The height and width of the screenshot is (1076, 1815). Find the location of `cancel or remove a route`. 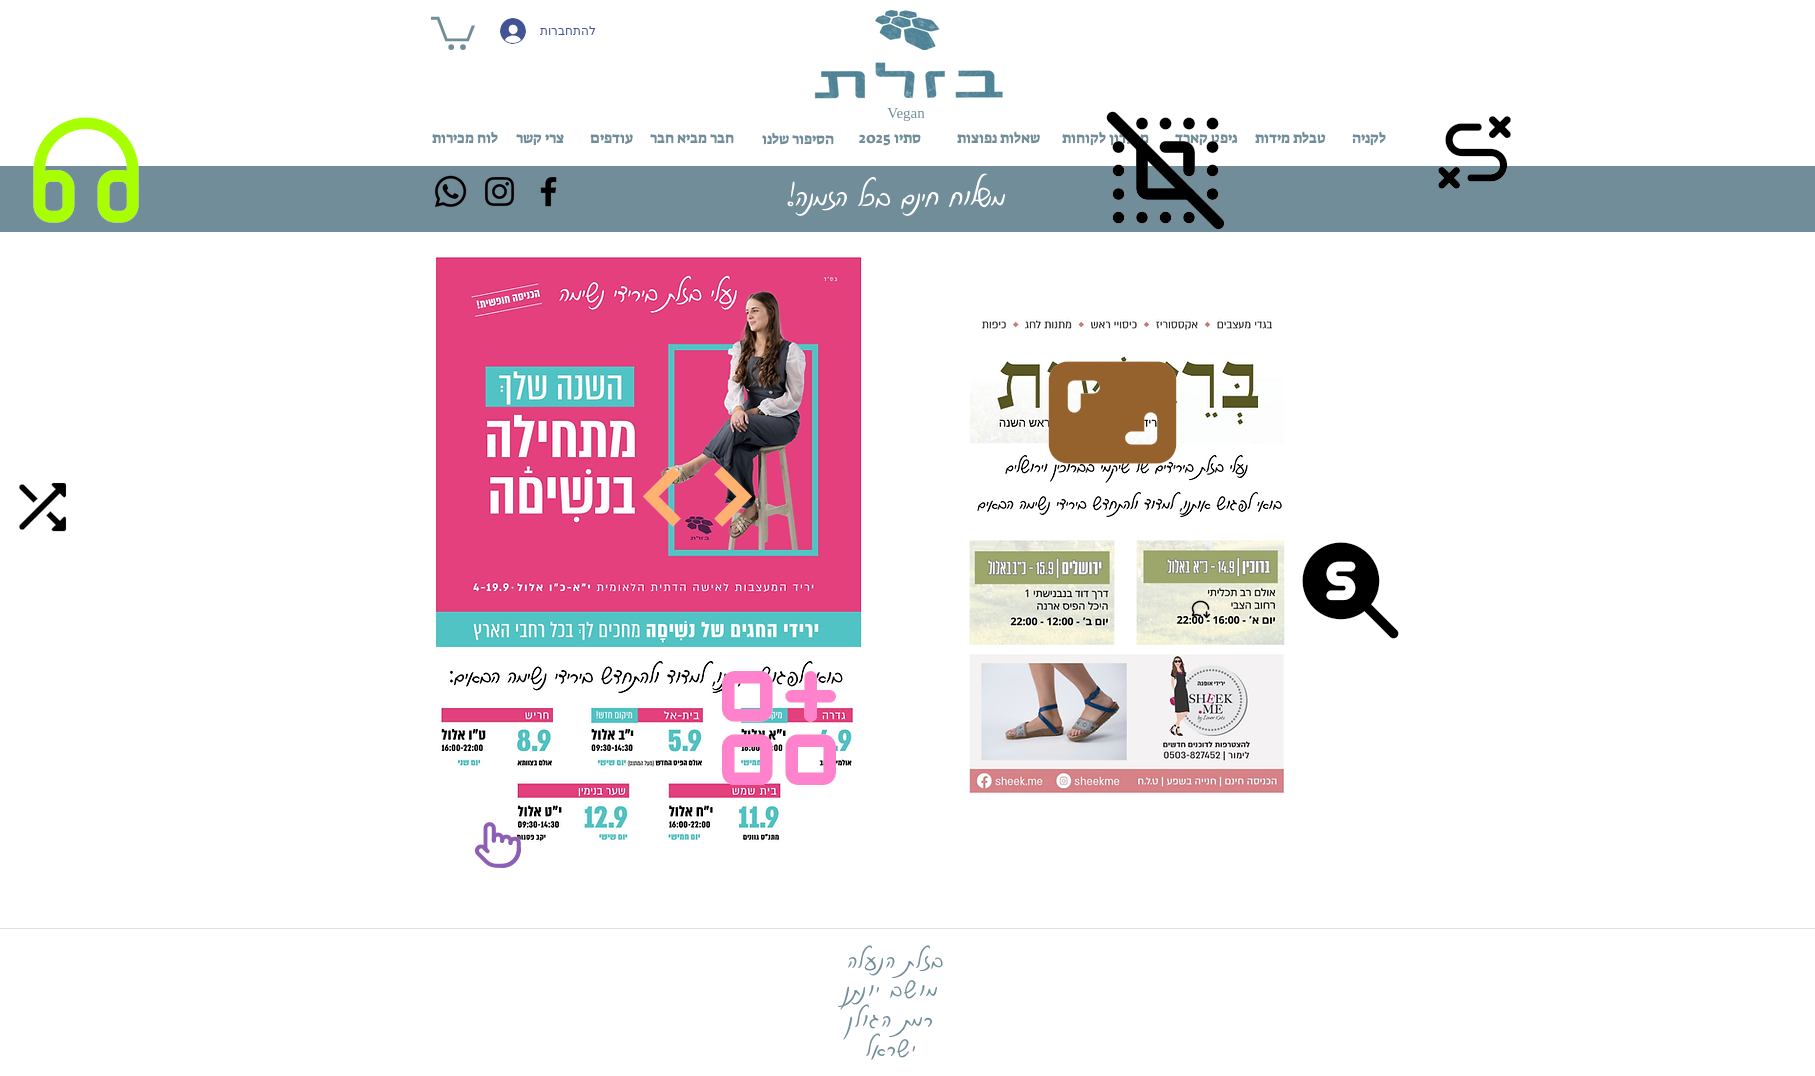

cancel or remove a route is located at coordinates (1474, 152).